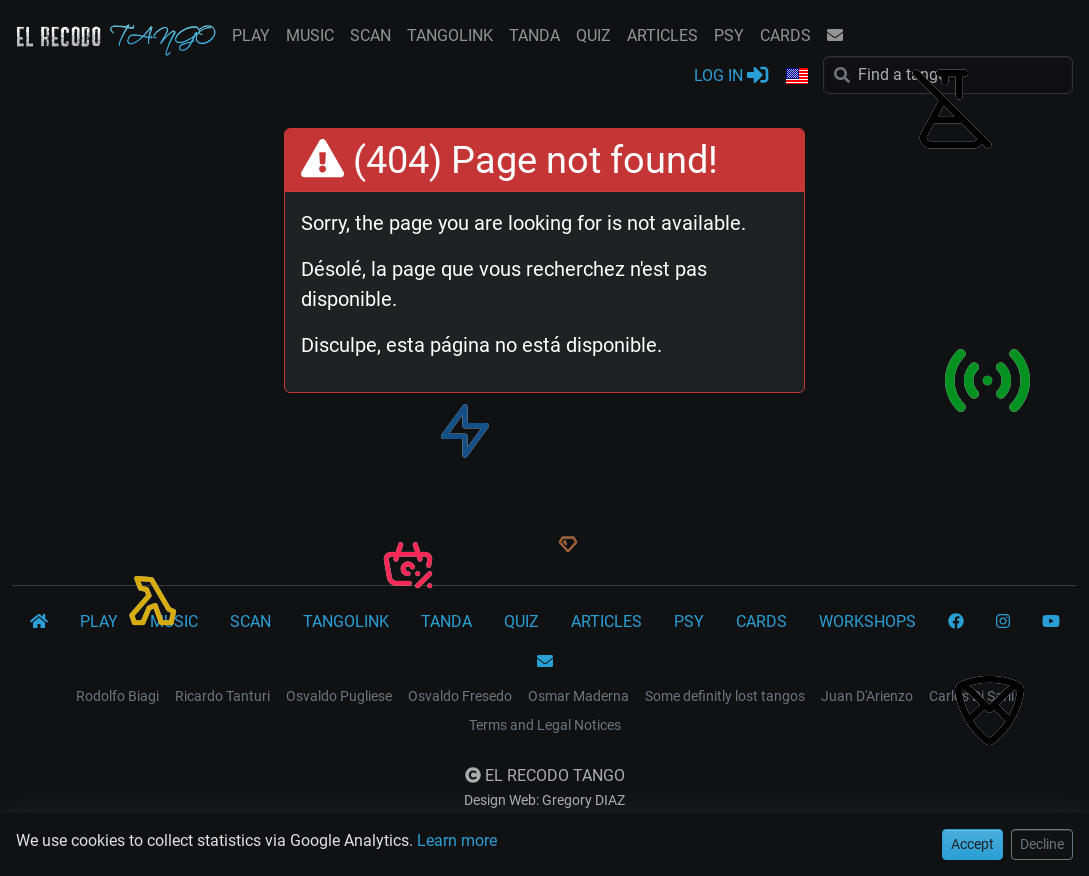  I want to click on disable lab or experimental features, so click(952, 109).